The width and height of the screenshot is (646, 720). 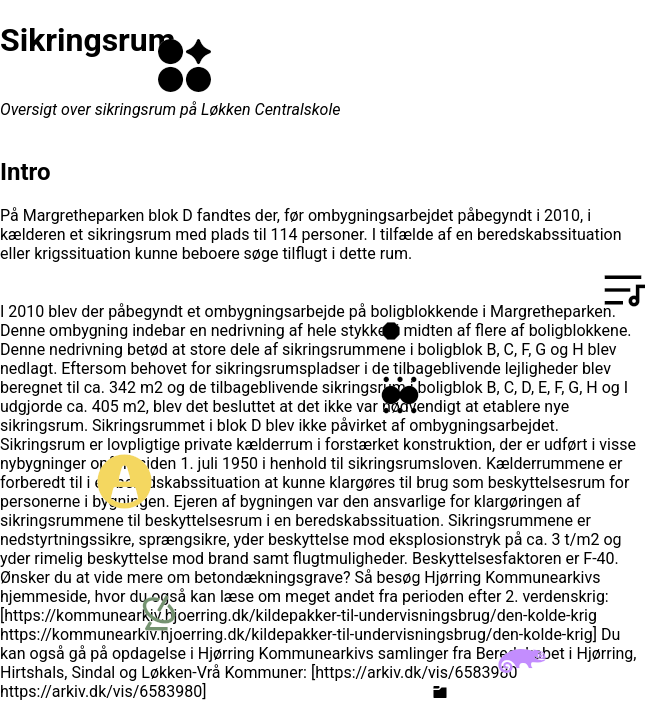 I want to click on stop or warning indicator, so click(x=391, y=331).